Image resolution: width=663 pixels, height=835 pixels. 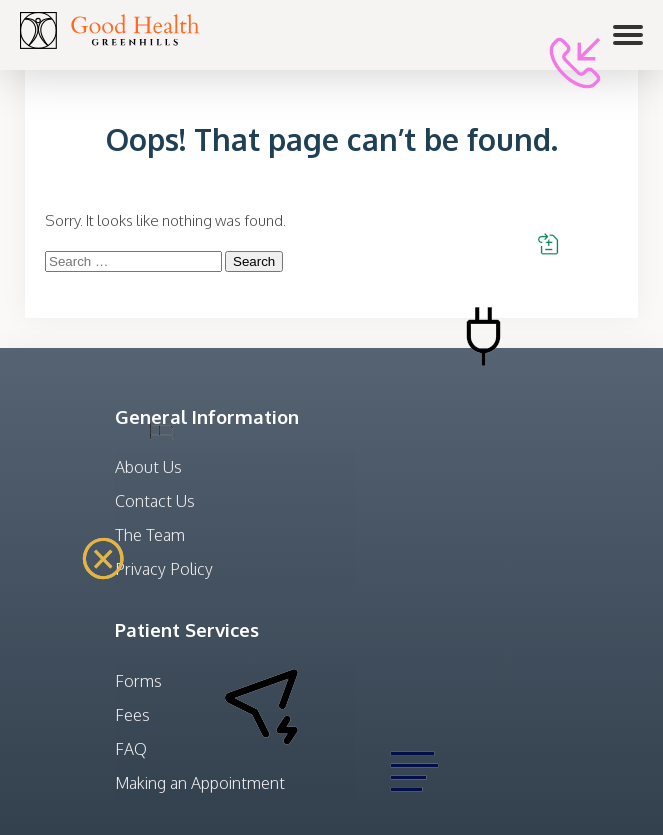 What do you see at coordinates (414, 771) in the screenshot?
I see `view items in a flat list format` at bounding box center [414, 771].